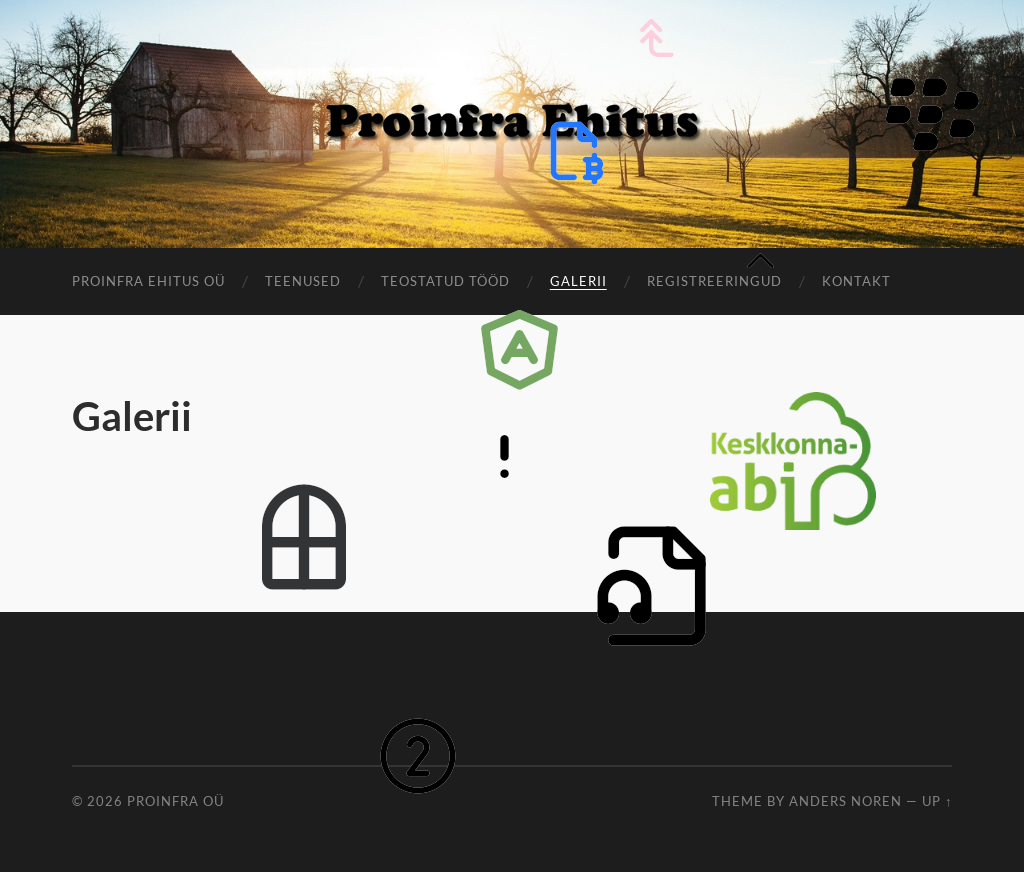 The width and height of the screenshot is (1024, 872). What do you see at coordinates (760, 260) in the screenshot?
I see `collapse an expanded section` at bounding box center [760, 260].